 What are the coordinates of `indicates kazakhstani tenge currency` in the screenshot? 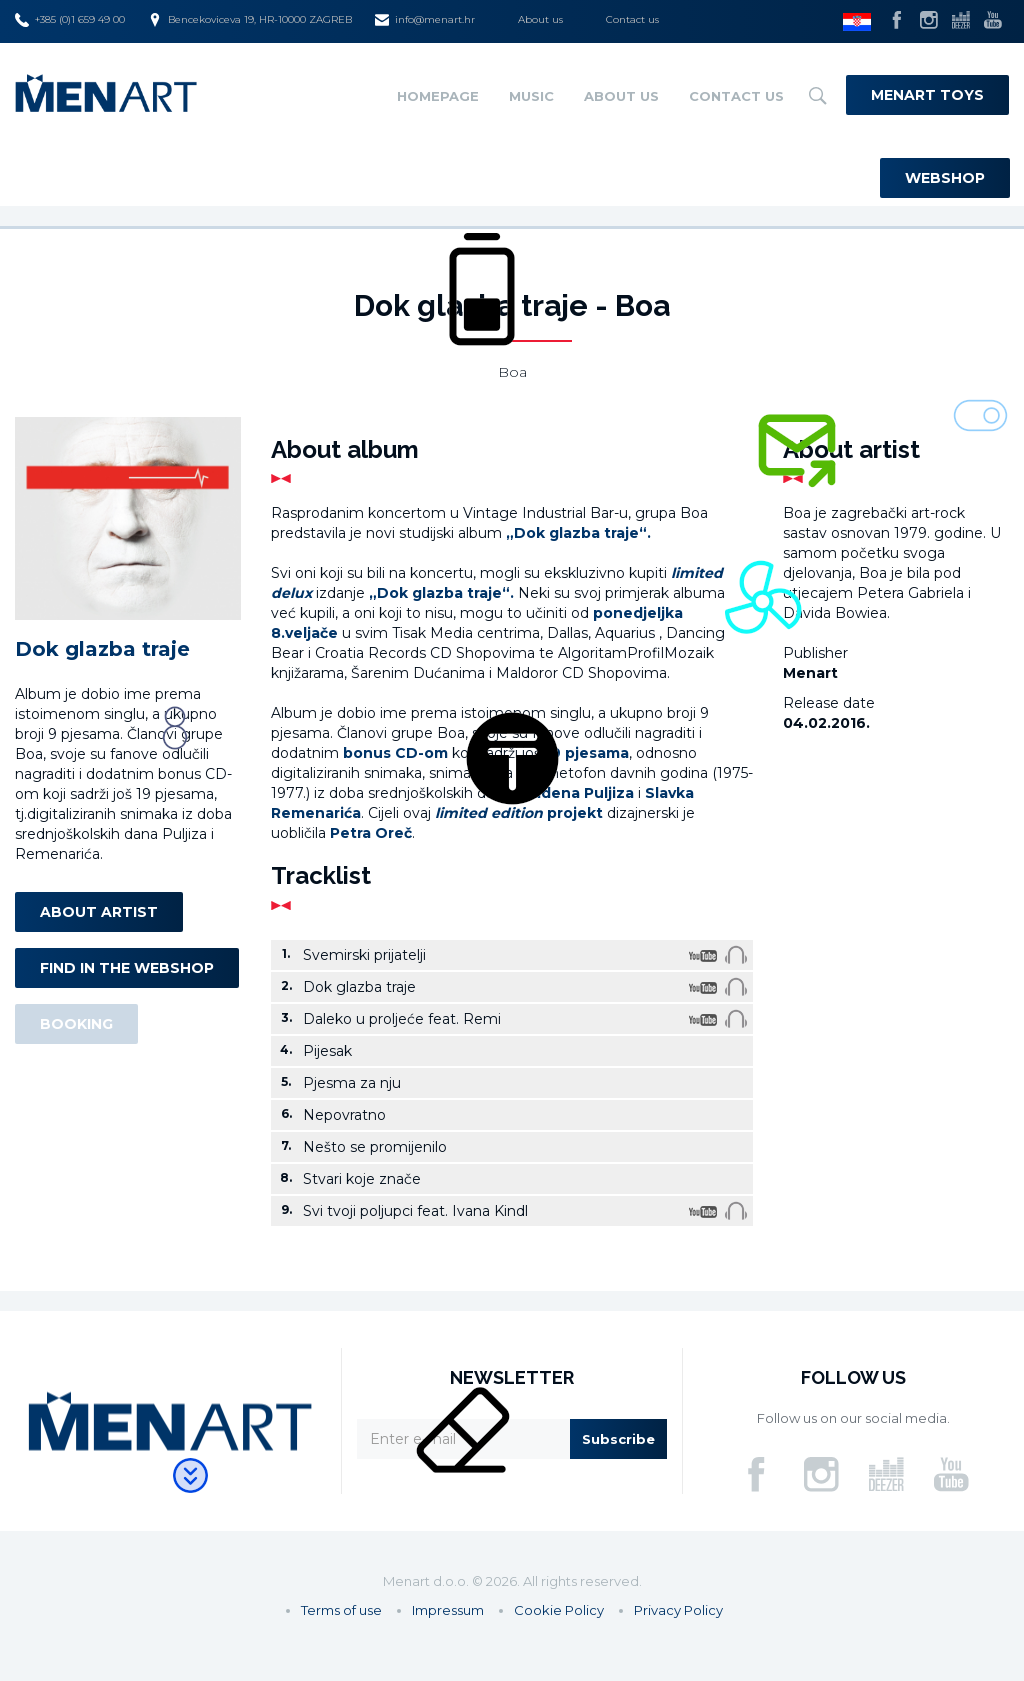 It's located at (512, 758).